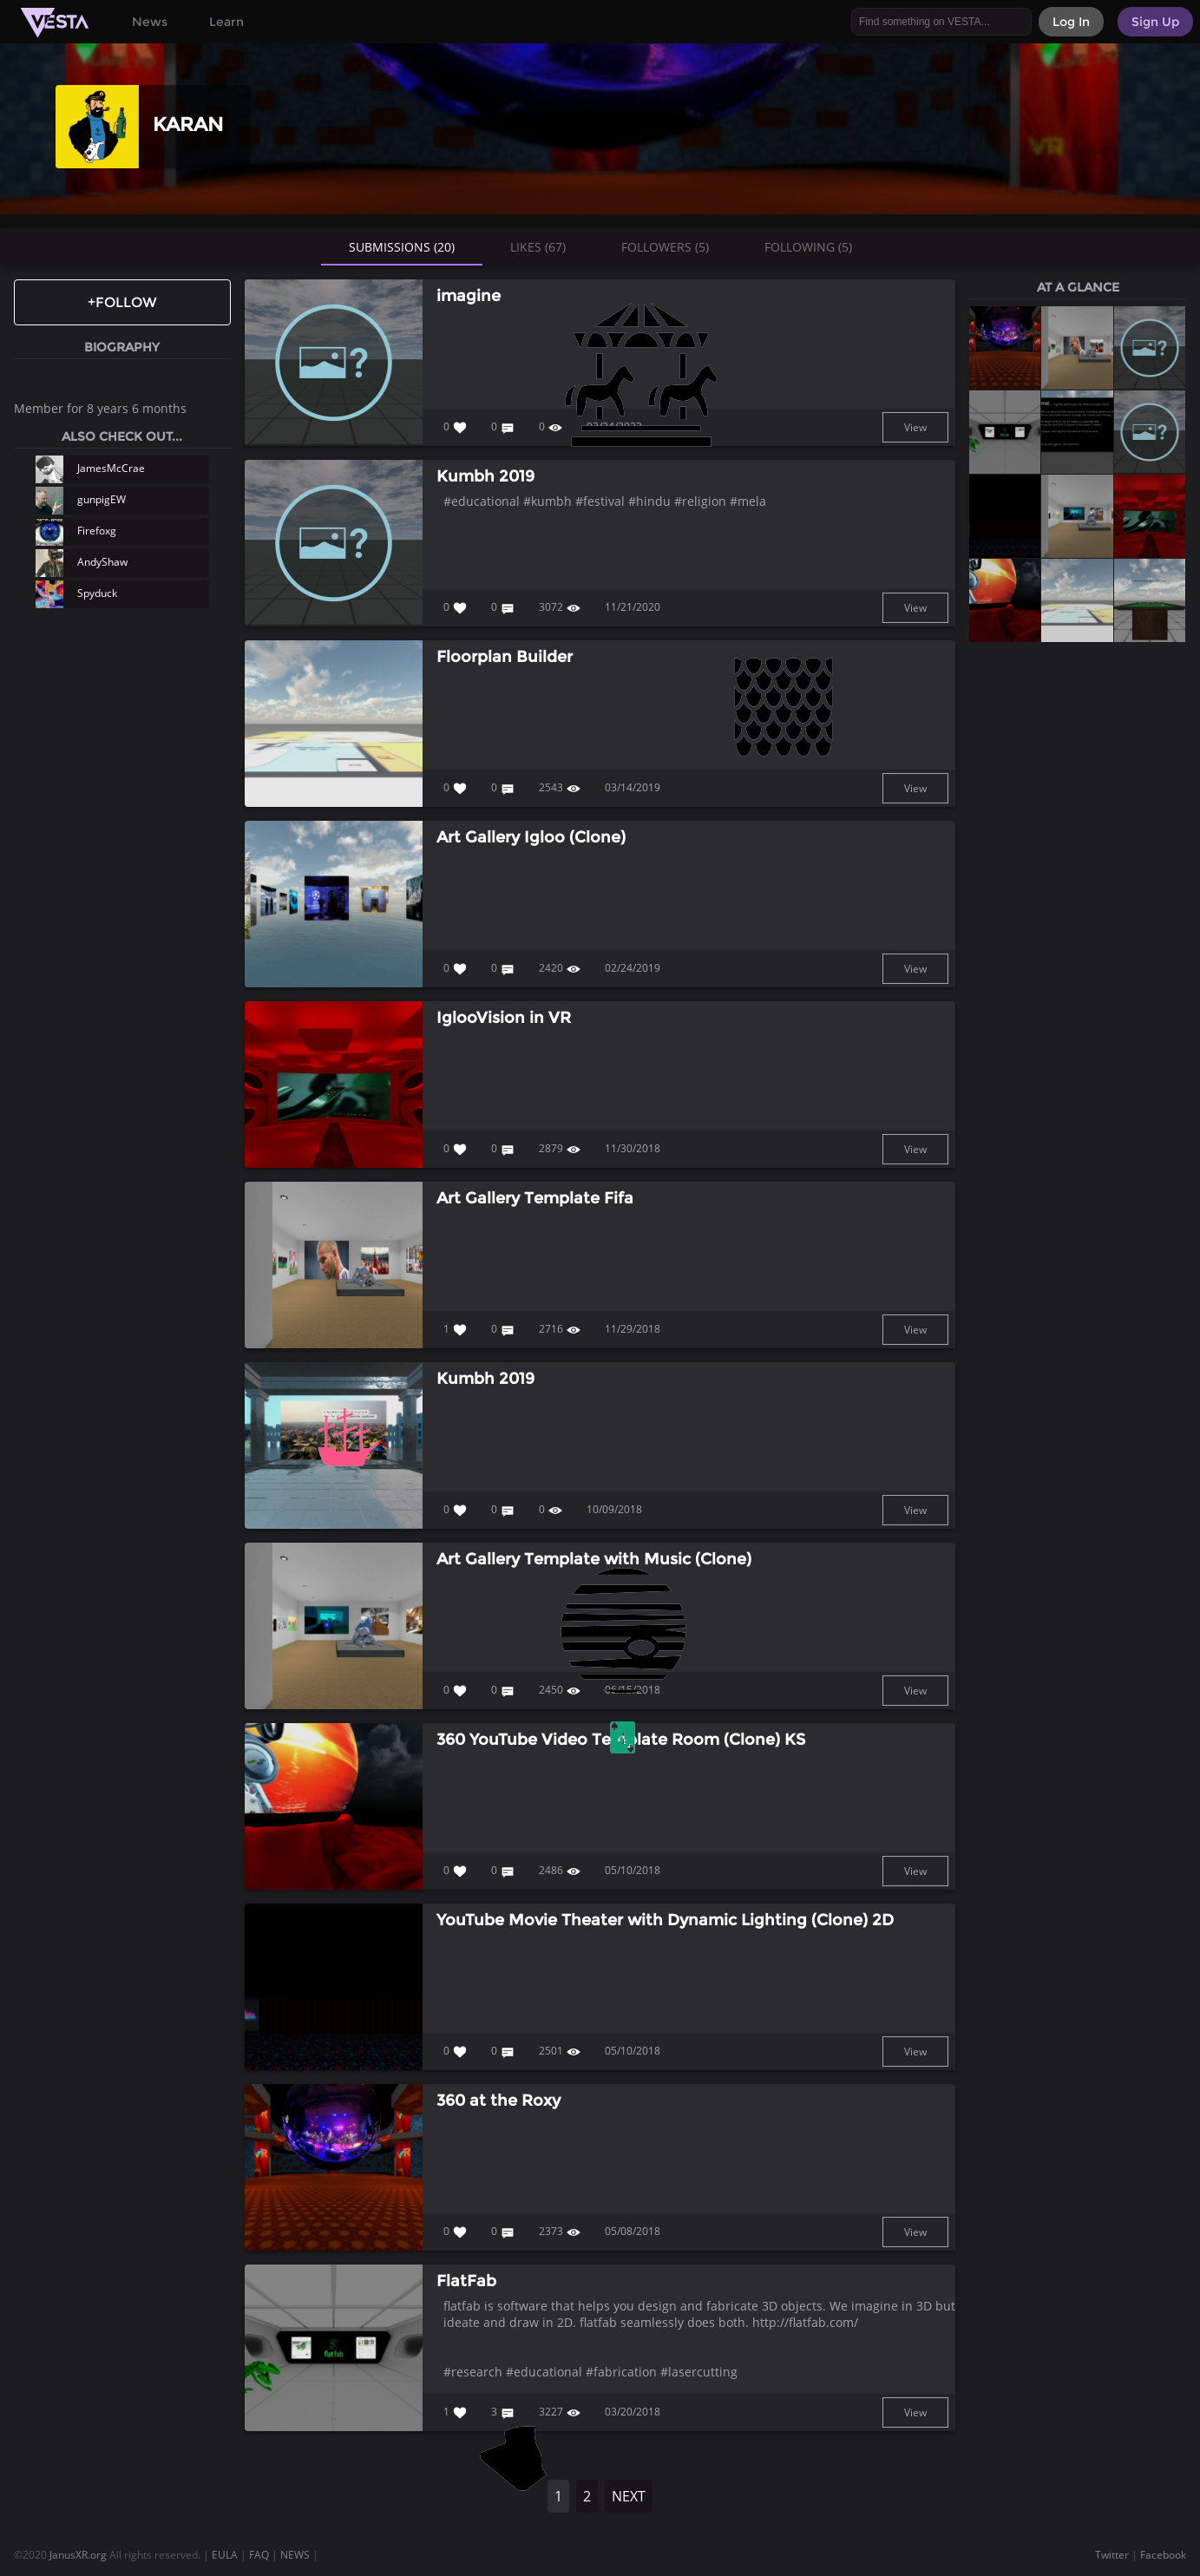 This screenshot has width=1200, height=2576. Describe the element at coordinates (641, 371) in the screenshot. I see `access carousel or slideshow view` at that location.